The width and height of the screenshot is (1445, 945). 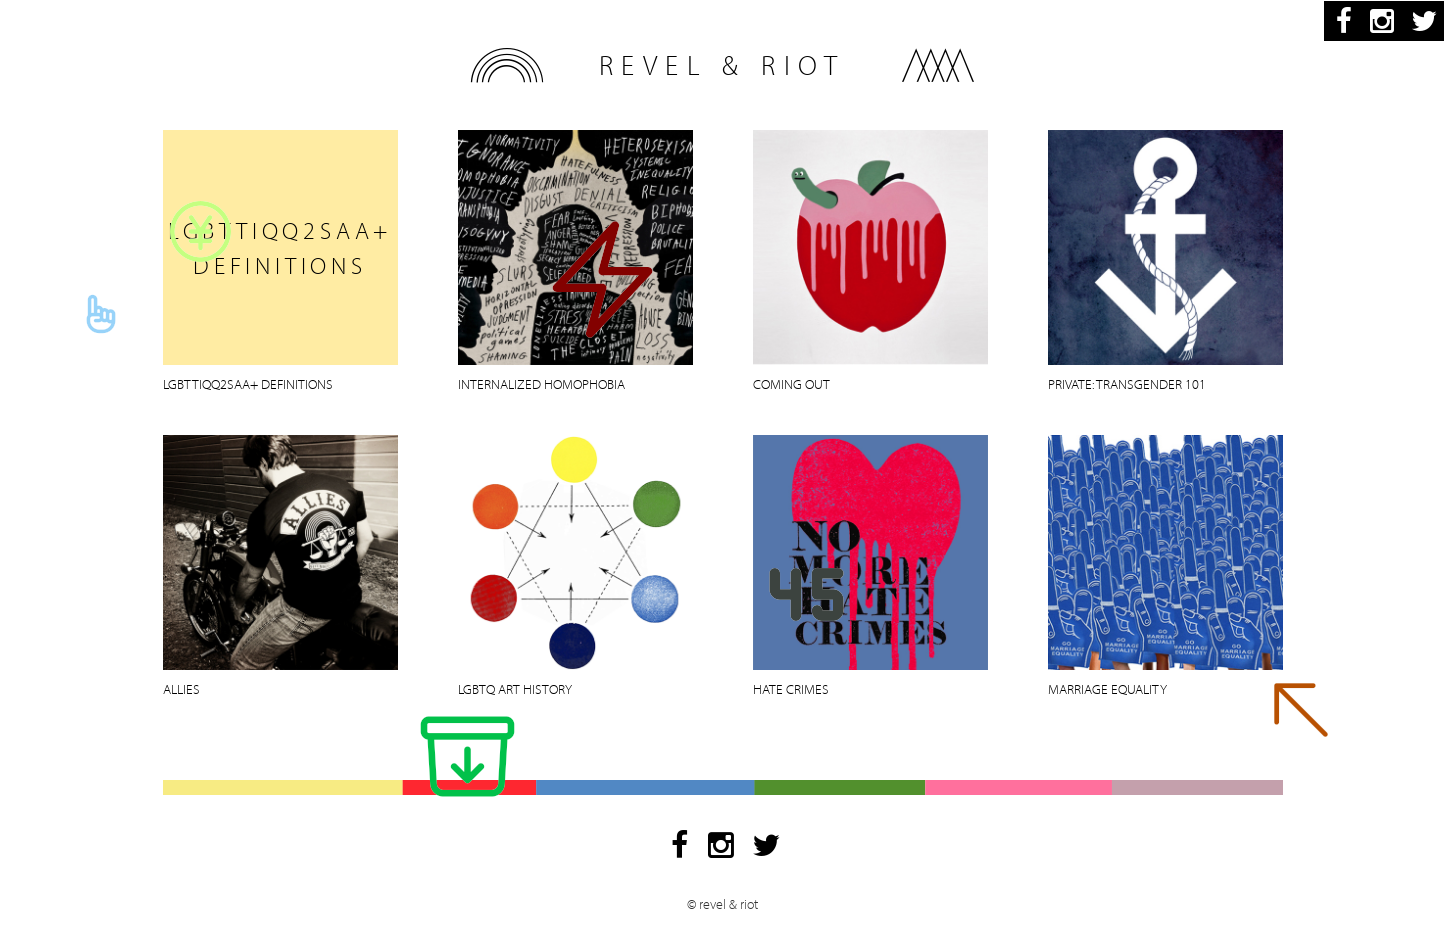 I want to click on view balance or payment in japanese yen, so click(x=200, y=231).